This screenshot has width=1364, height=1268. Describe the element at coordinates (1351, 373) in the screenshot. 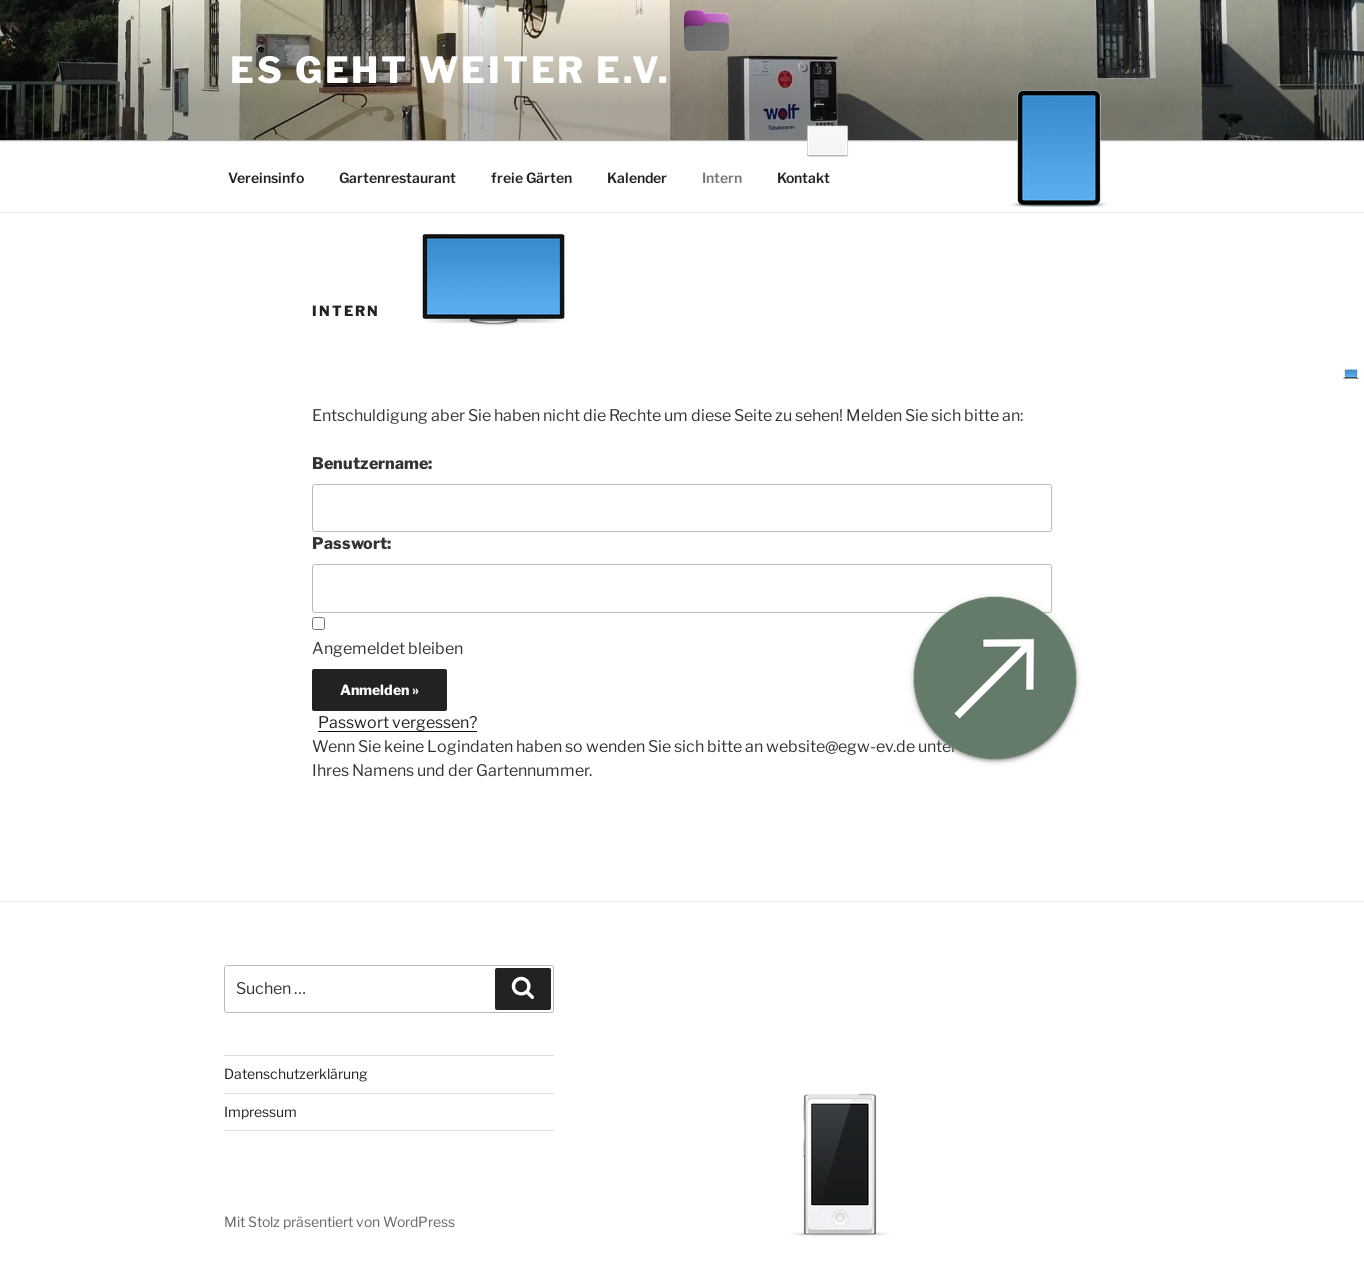

I see `represents this macbook pro device in system settings` at that location.